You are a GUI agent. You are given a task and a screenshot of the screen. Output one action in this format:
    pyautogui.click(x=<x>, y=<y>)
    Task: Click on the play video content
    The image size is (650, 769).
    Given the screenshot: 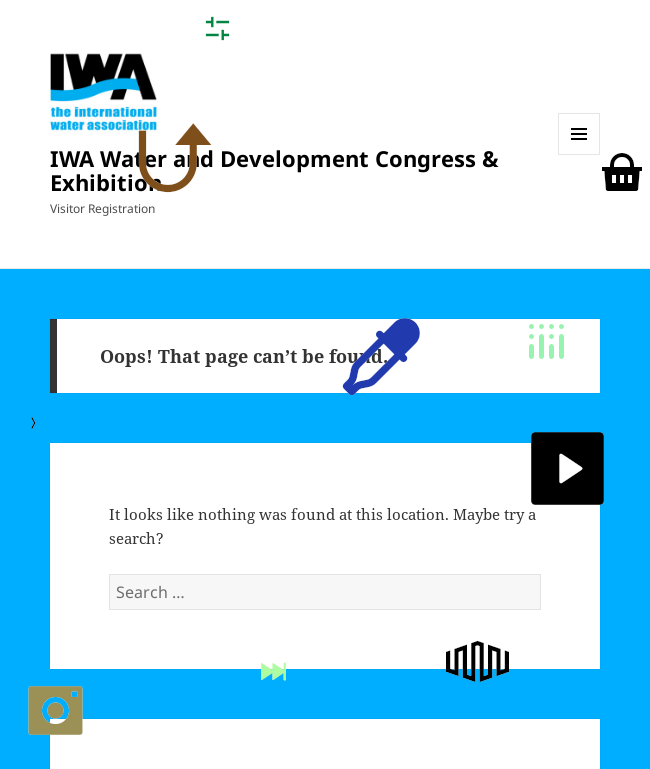 What is the action you would take?
    pyautogui.click(x=567, y=468)
    